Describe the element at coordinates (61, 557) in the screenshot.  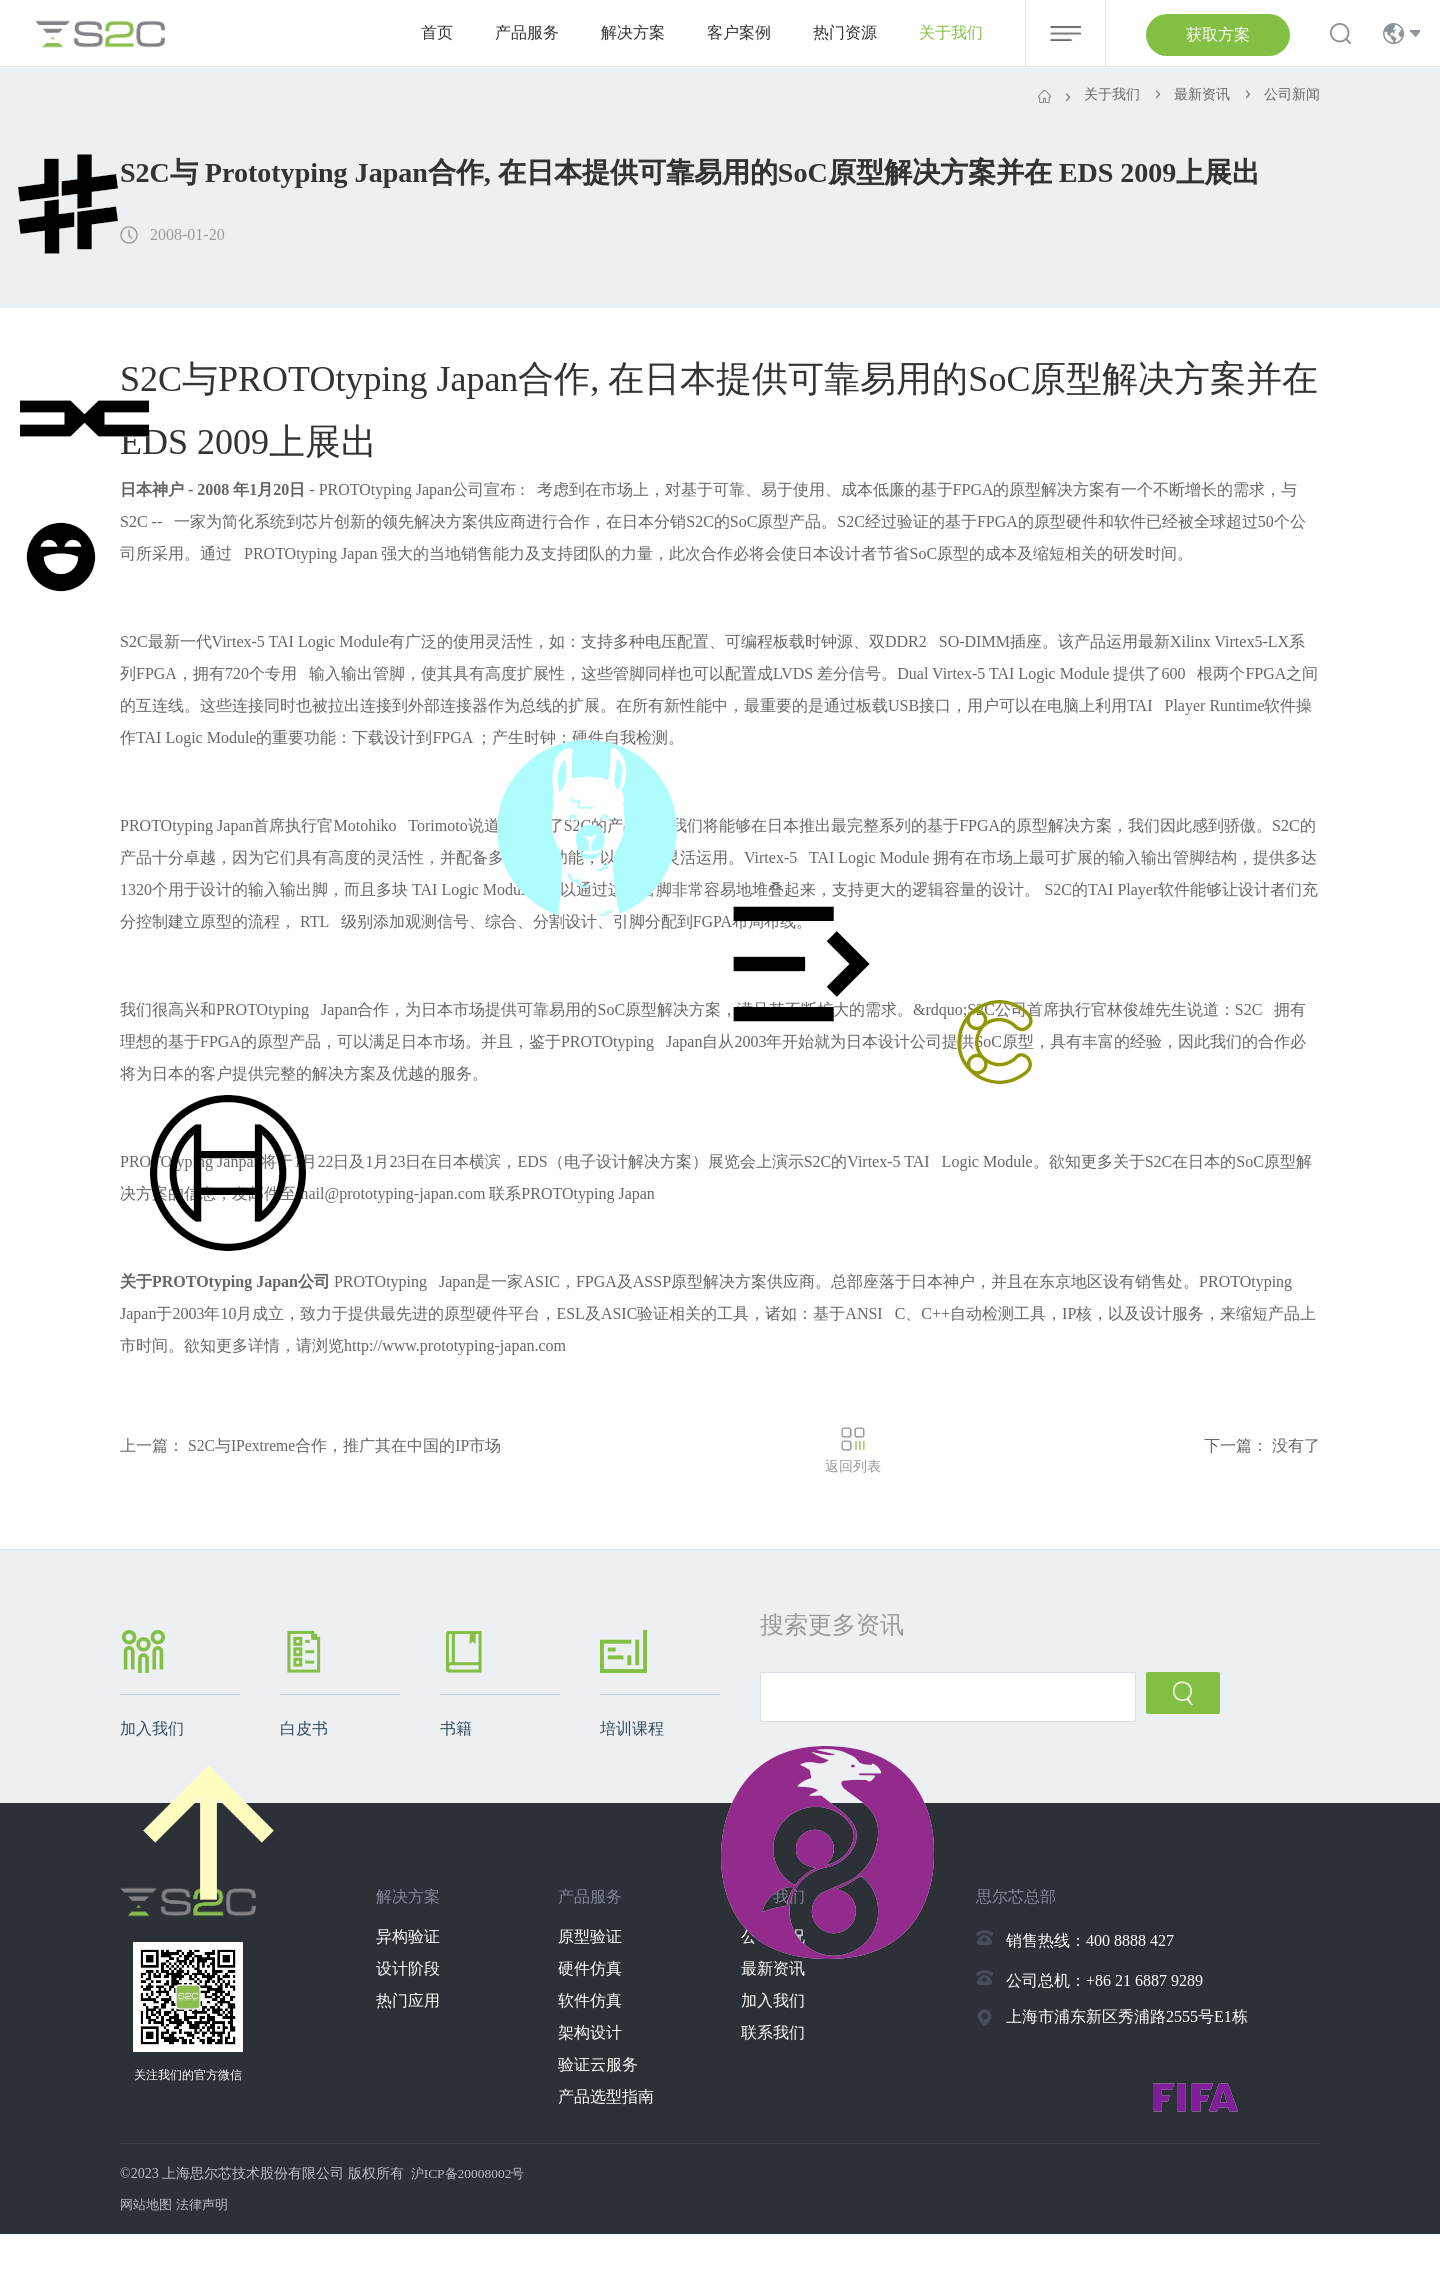
I see `react with laughter to a message` at that location.